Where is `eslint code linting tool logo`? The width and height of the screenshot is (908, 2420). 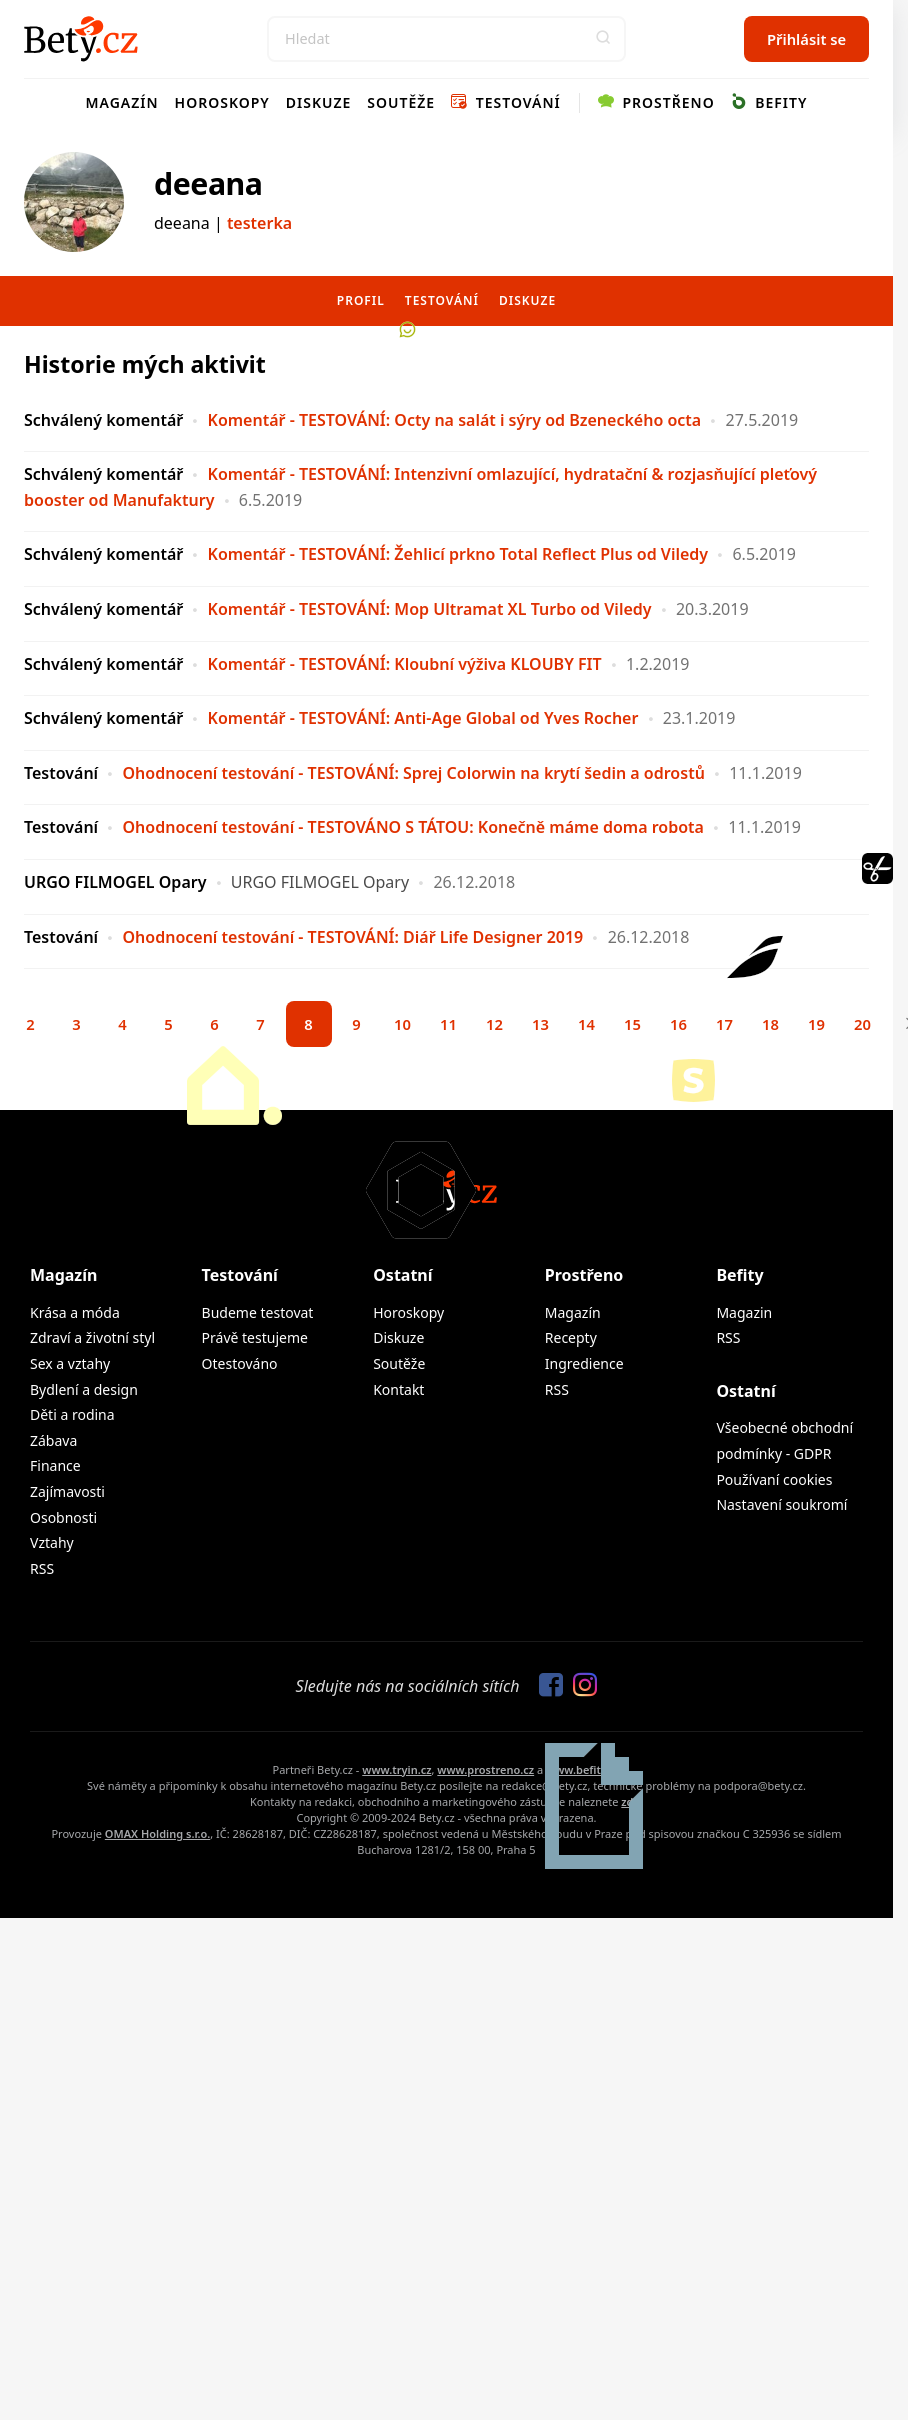 eslint code linting tool logo is located at coordinates (421, 1190).